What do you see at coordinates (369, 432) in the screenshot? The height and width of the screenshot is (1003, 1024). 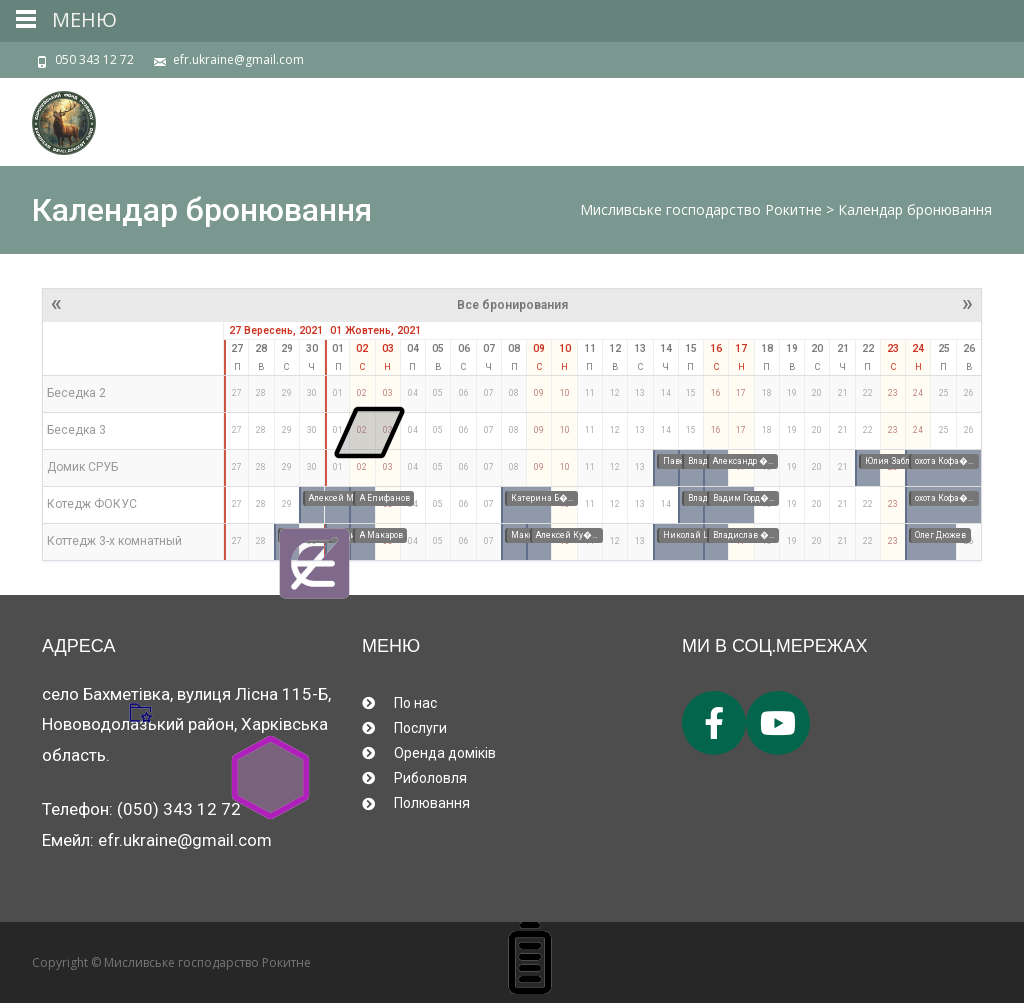 I see `parallelogram shape tool` at bounding box center [369, 432].